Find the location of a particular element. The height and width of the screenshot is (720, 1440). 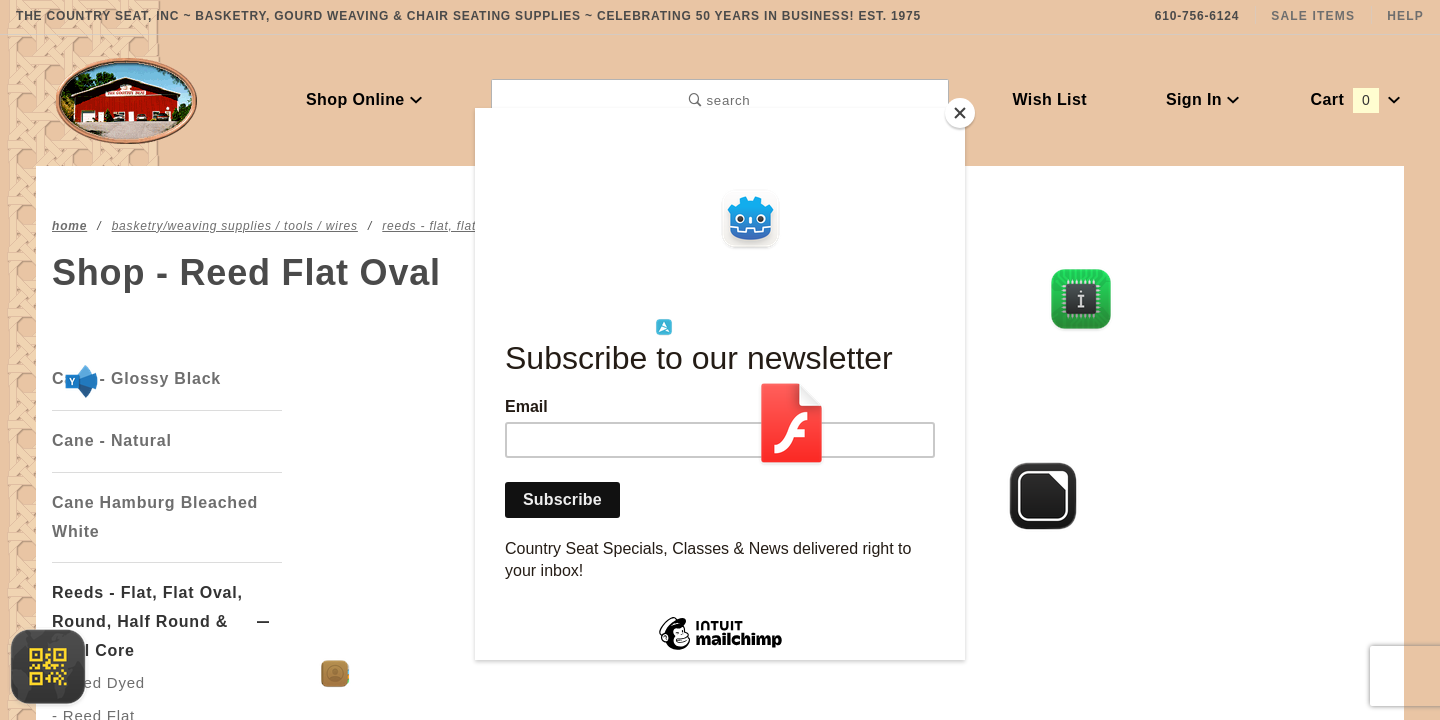

open the contacts app is located at coordinates (334, 673).